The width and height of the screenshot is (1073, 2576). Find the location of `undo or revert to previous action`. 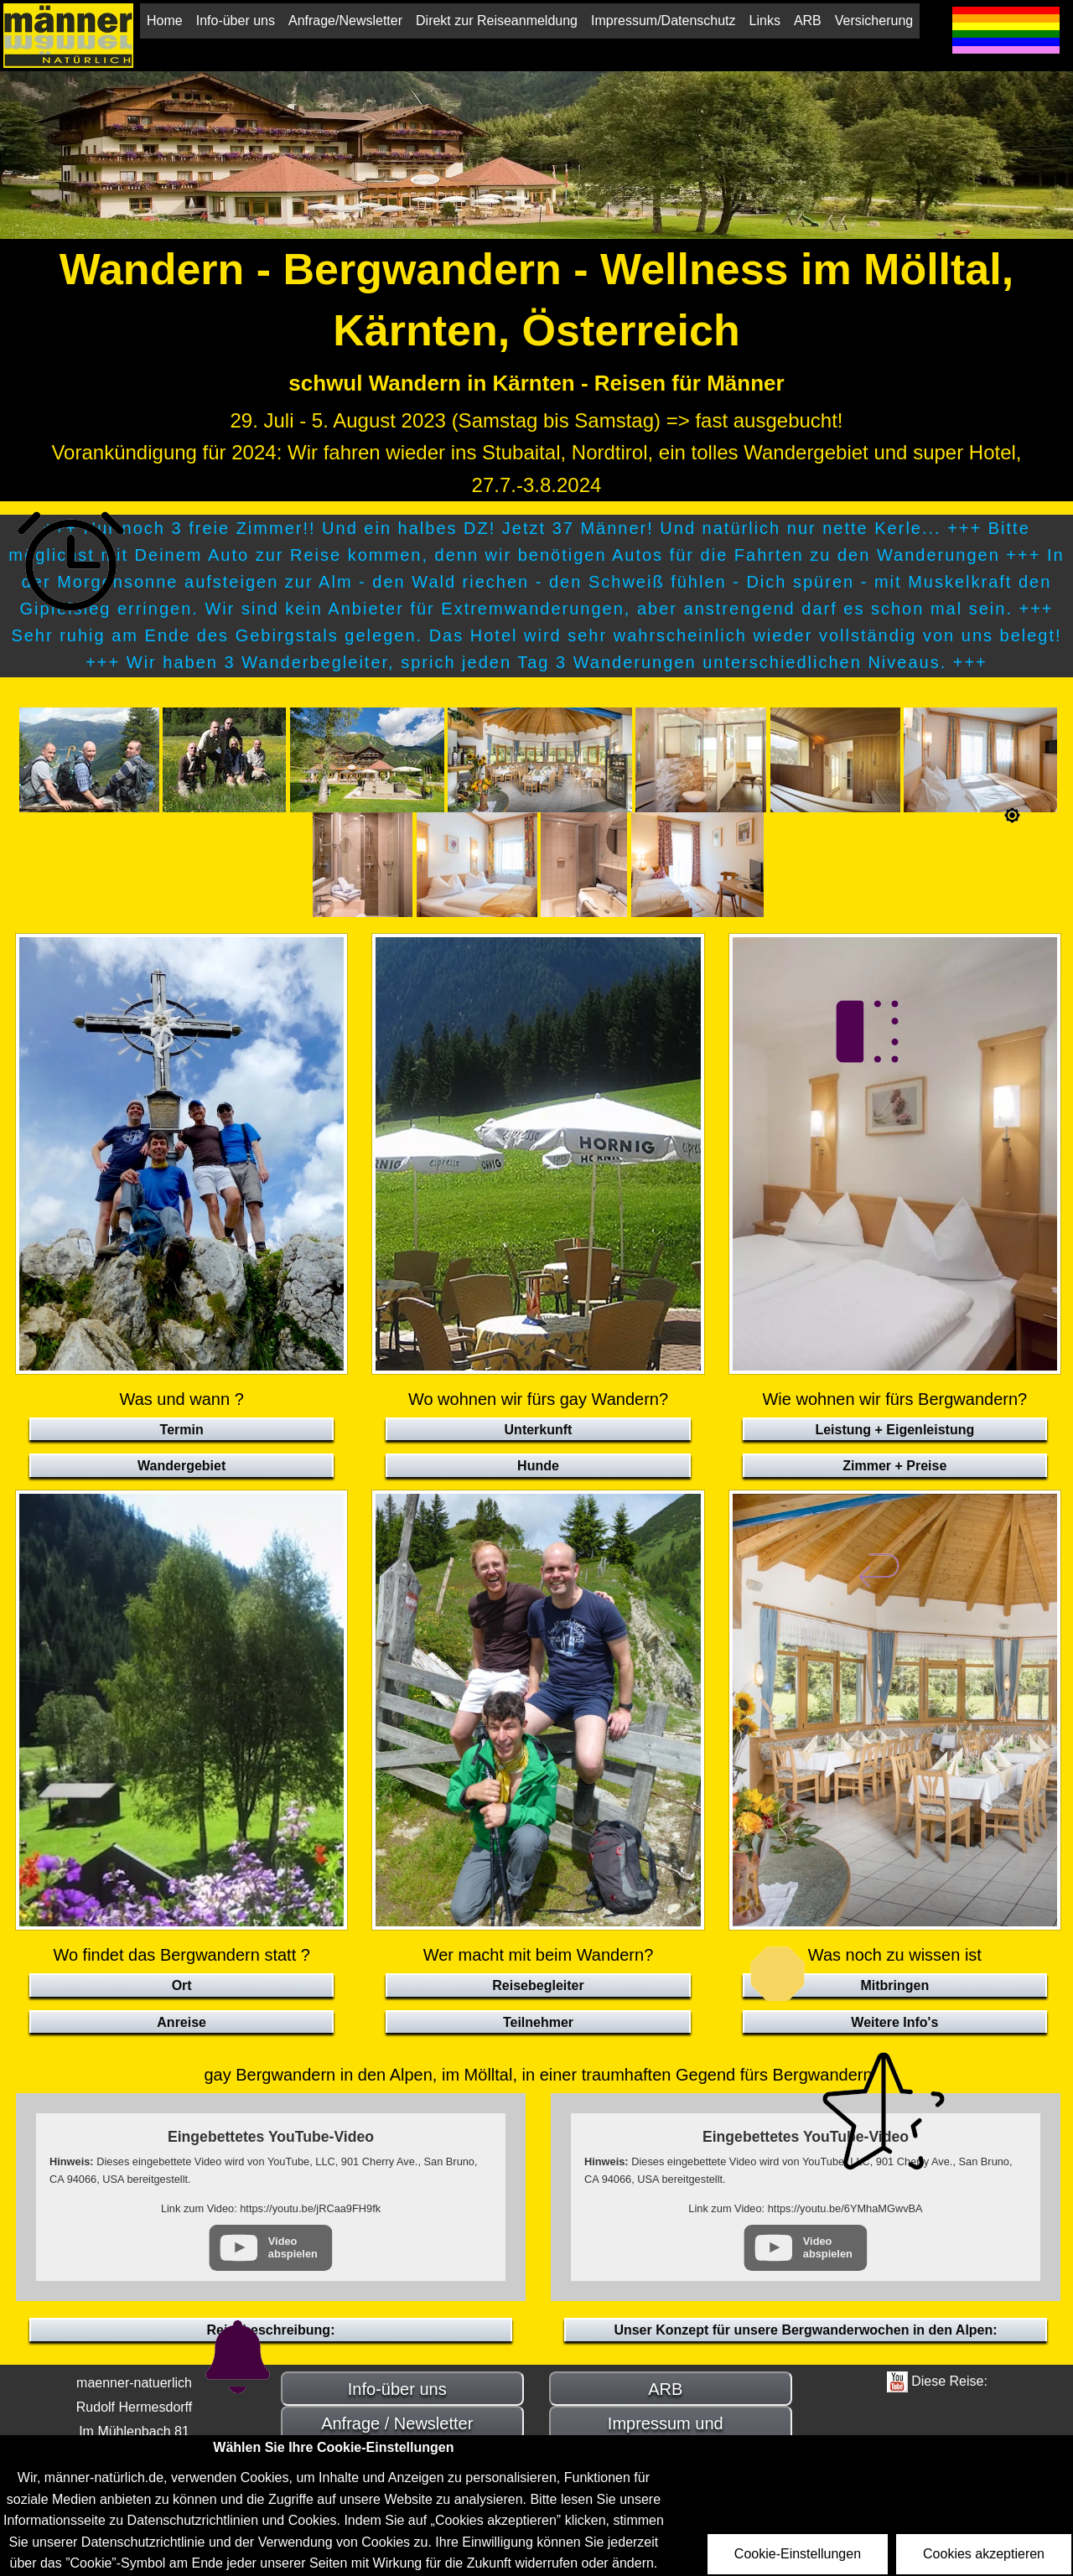

undo or revert to previous action is located at coordinates (879, 1568).